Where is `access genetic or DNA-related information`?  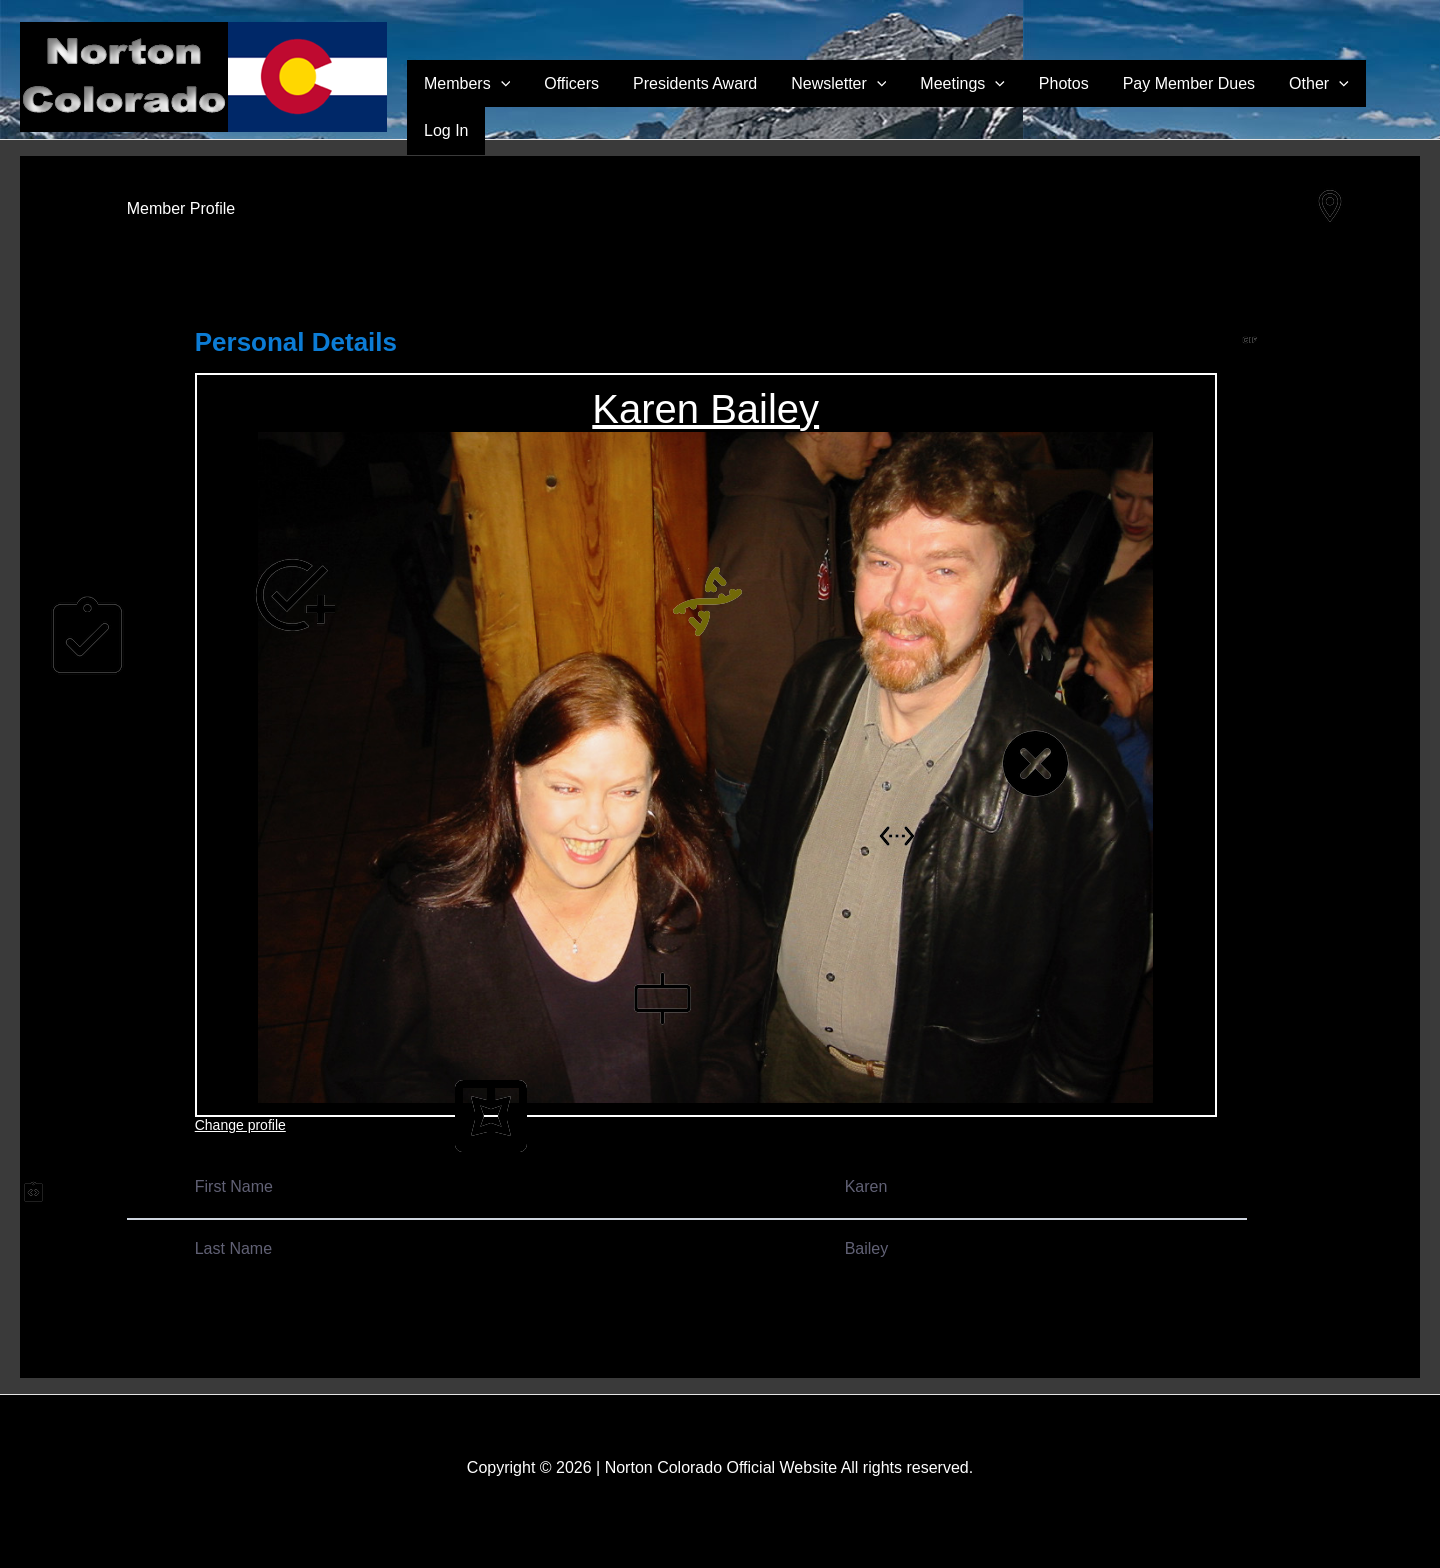
access genetic or DNA-related information is located at coordinates (707, 601).